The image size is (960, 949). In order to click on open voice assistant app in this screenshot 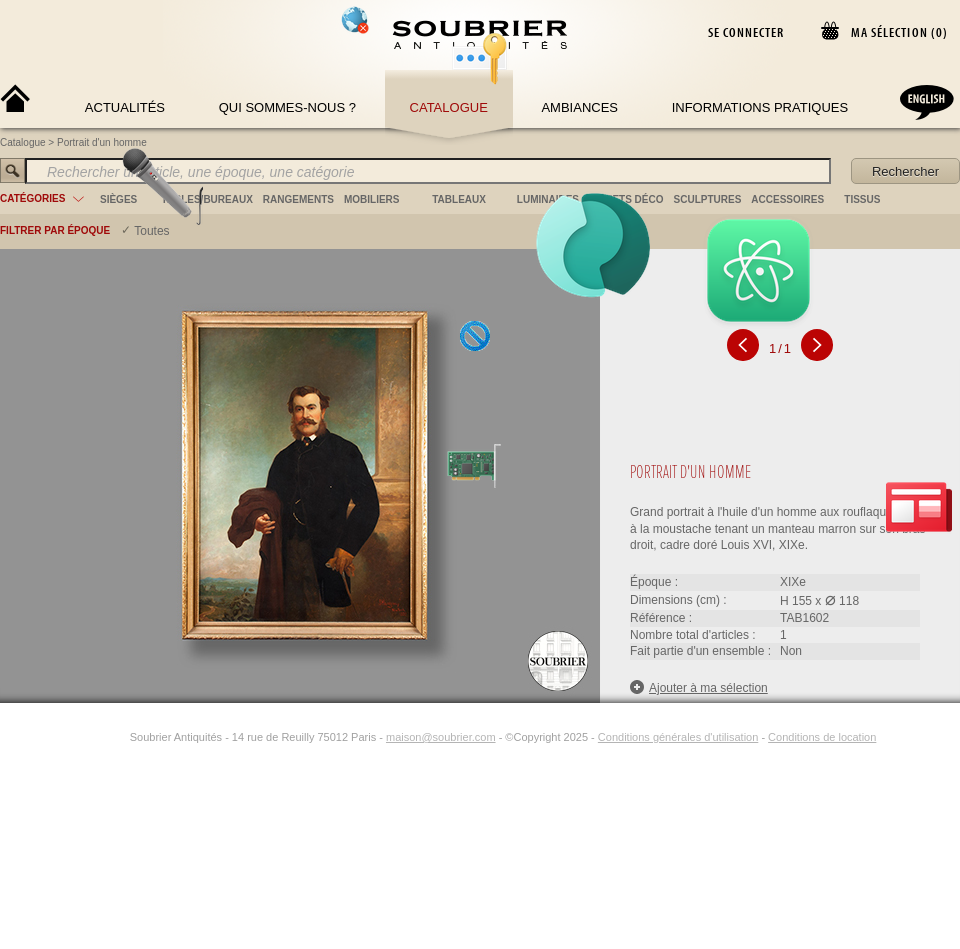, I will do `click(593, 245)`.